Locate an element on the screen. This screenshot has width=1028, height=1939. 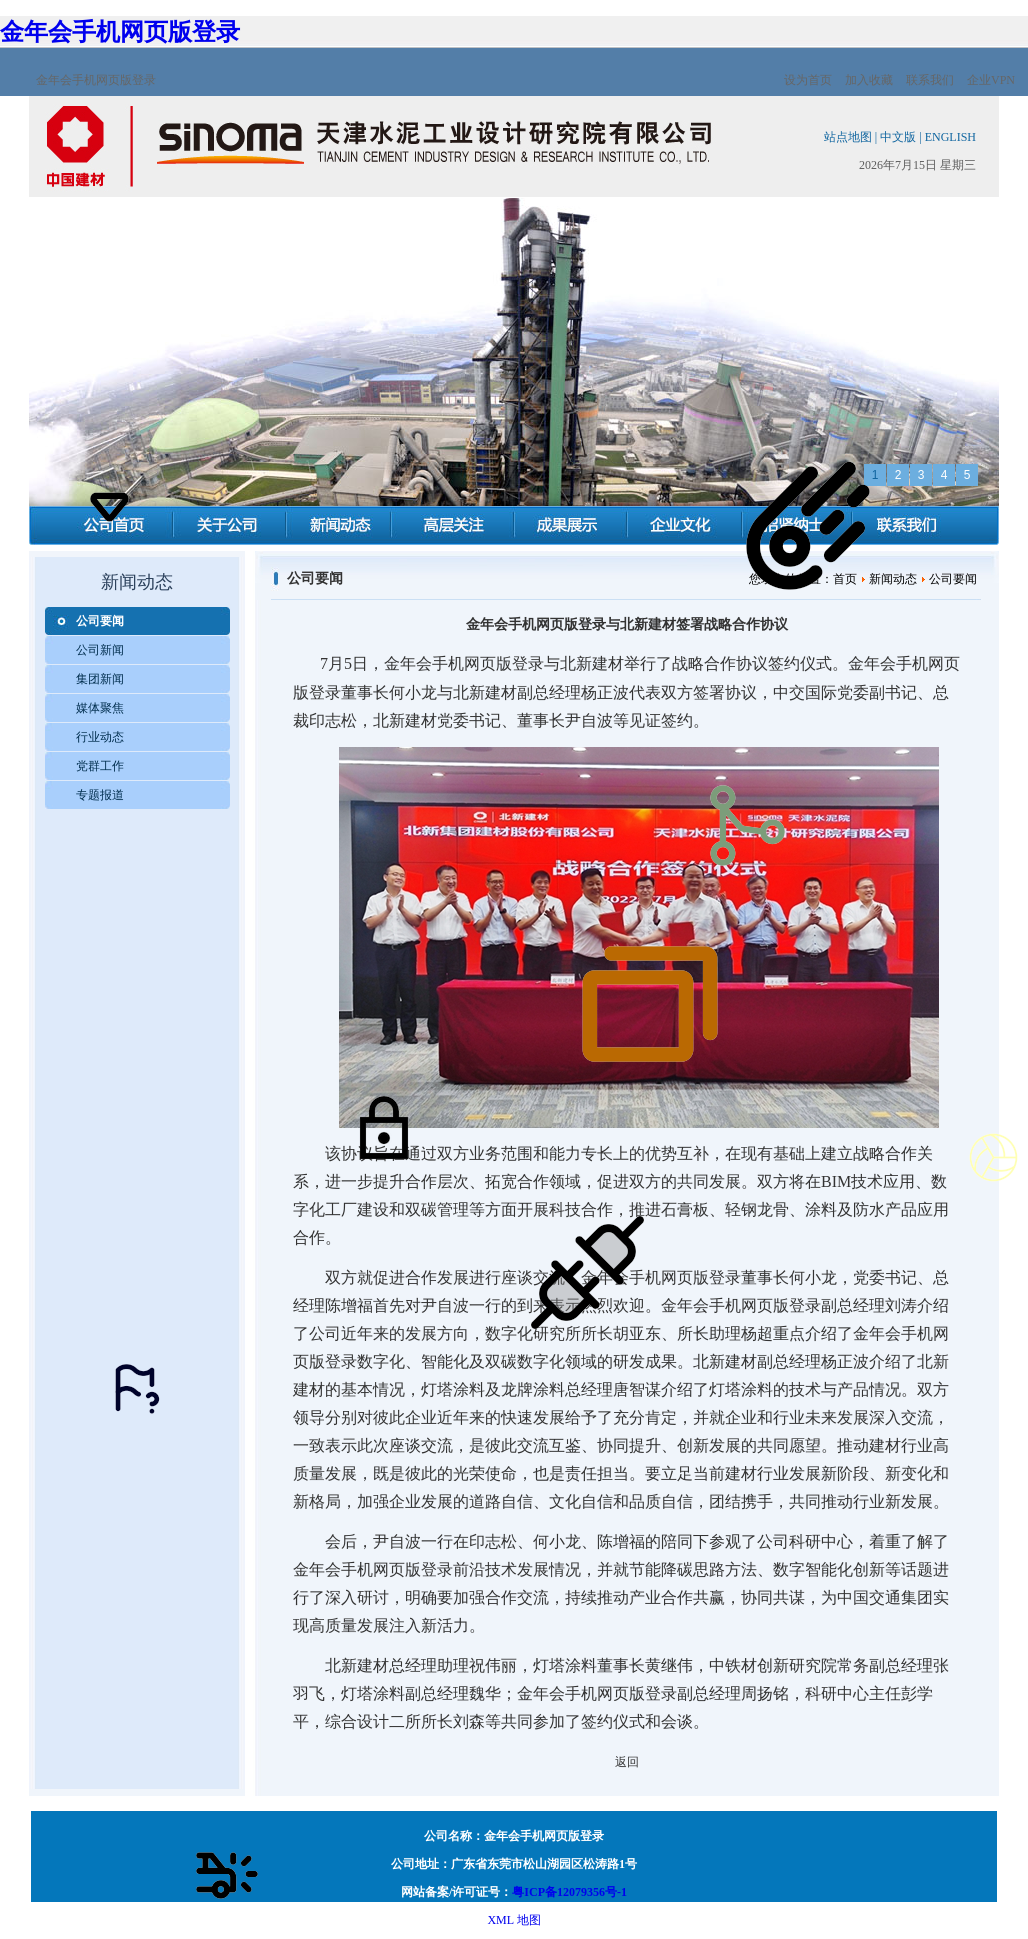
flag content as questionable or uncertain is located at coordinates (135, 1387).